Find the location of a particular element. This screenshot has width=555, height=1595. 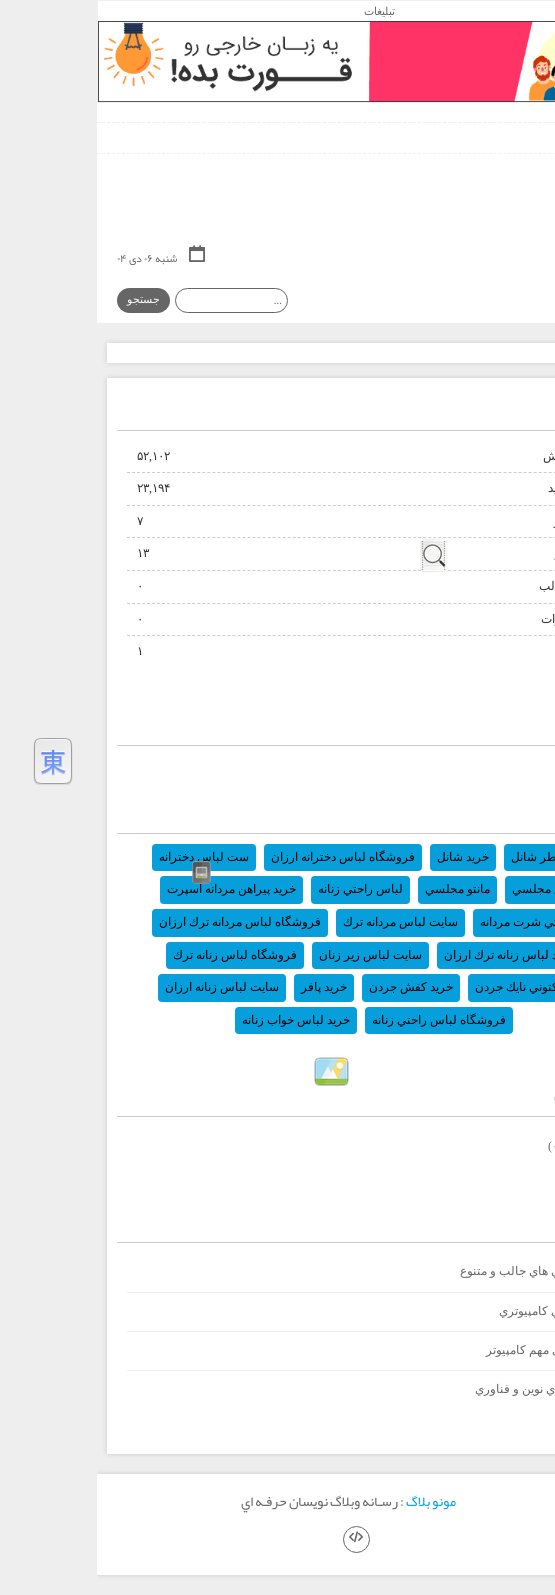

open the photos app is located at coordinates (331, 1071).